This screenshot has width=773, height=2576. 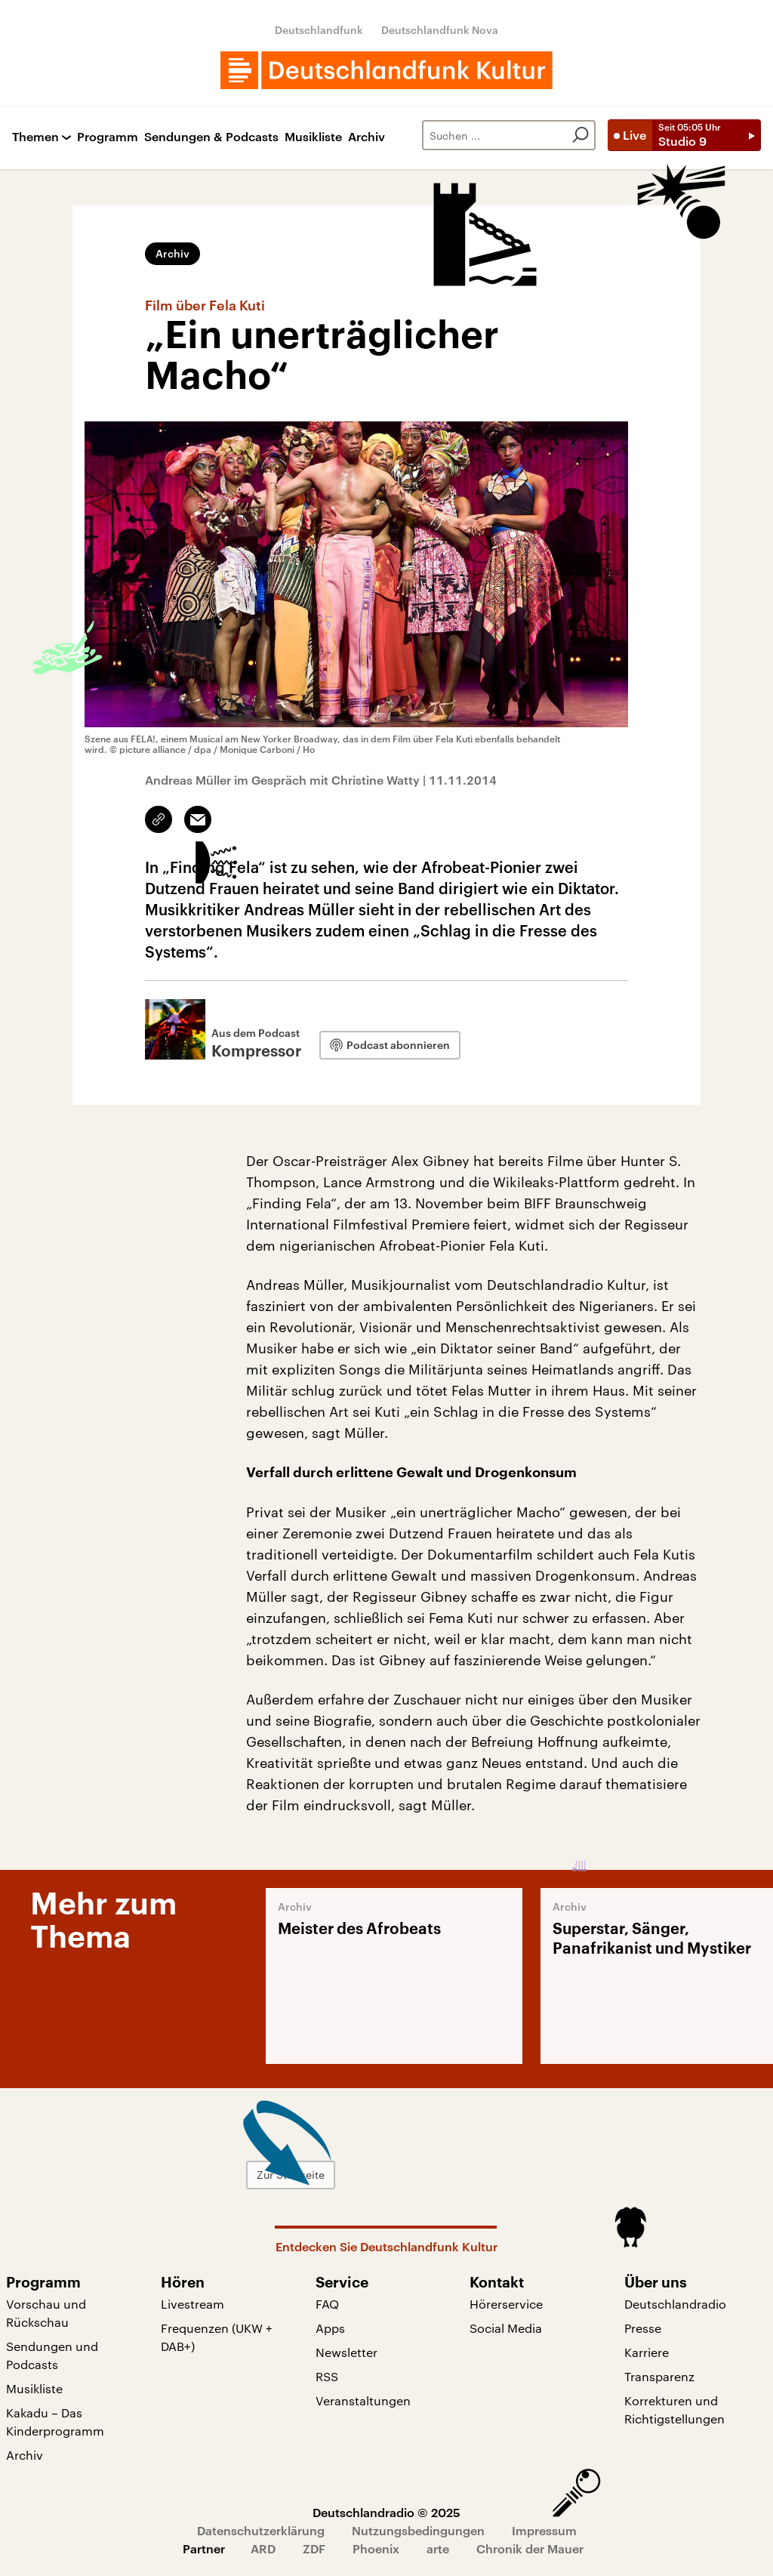 I want to click on indicates radiation or radioactive hazard warning, so click(x=217, y=862).